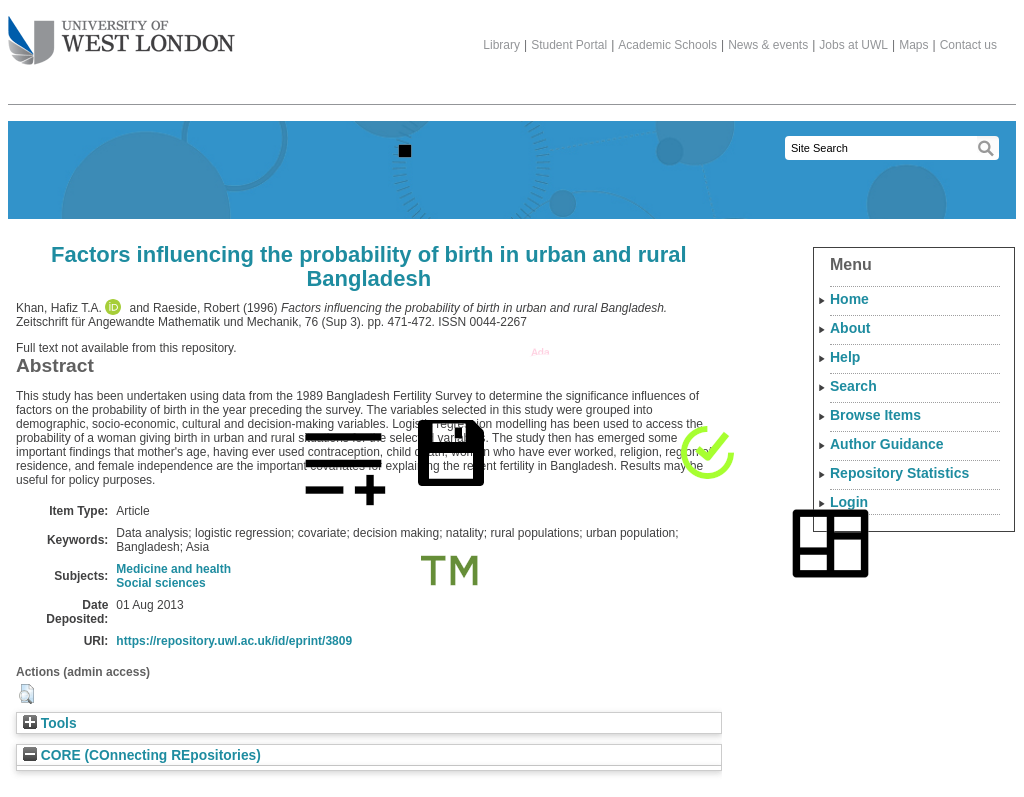 The width and height of the screenshot is (1024, 797). I want to click on save current file or document, so click(451, 453).